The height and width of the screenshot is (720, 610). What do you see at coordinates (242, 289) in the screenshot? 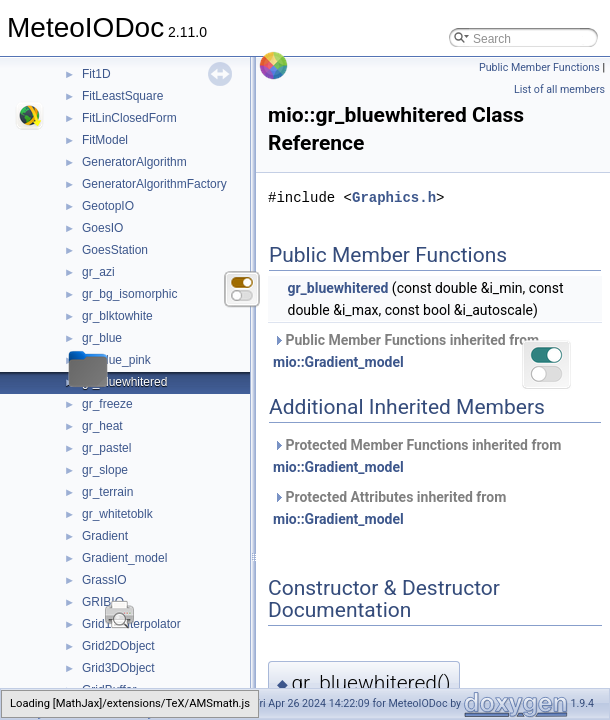
I see `open system tweaks or settings customization` at bounding box center [242, 289].